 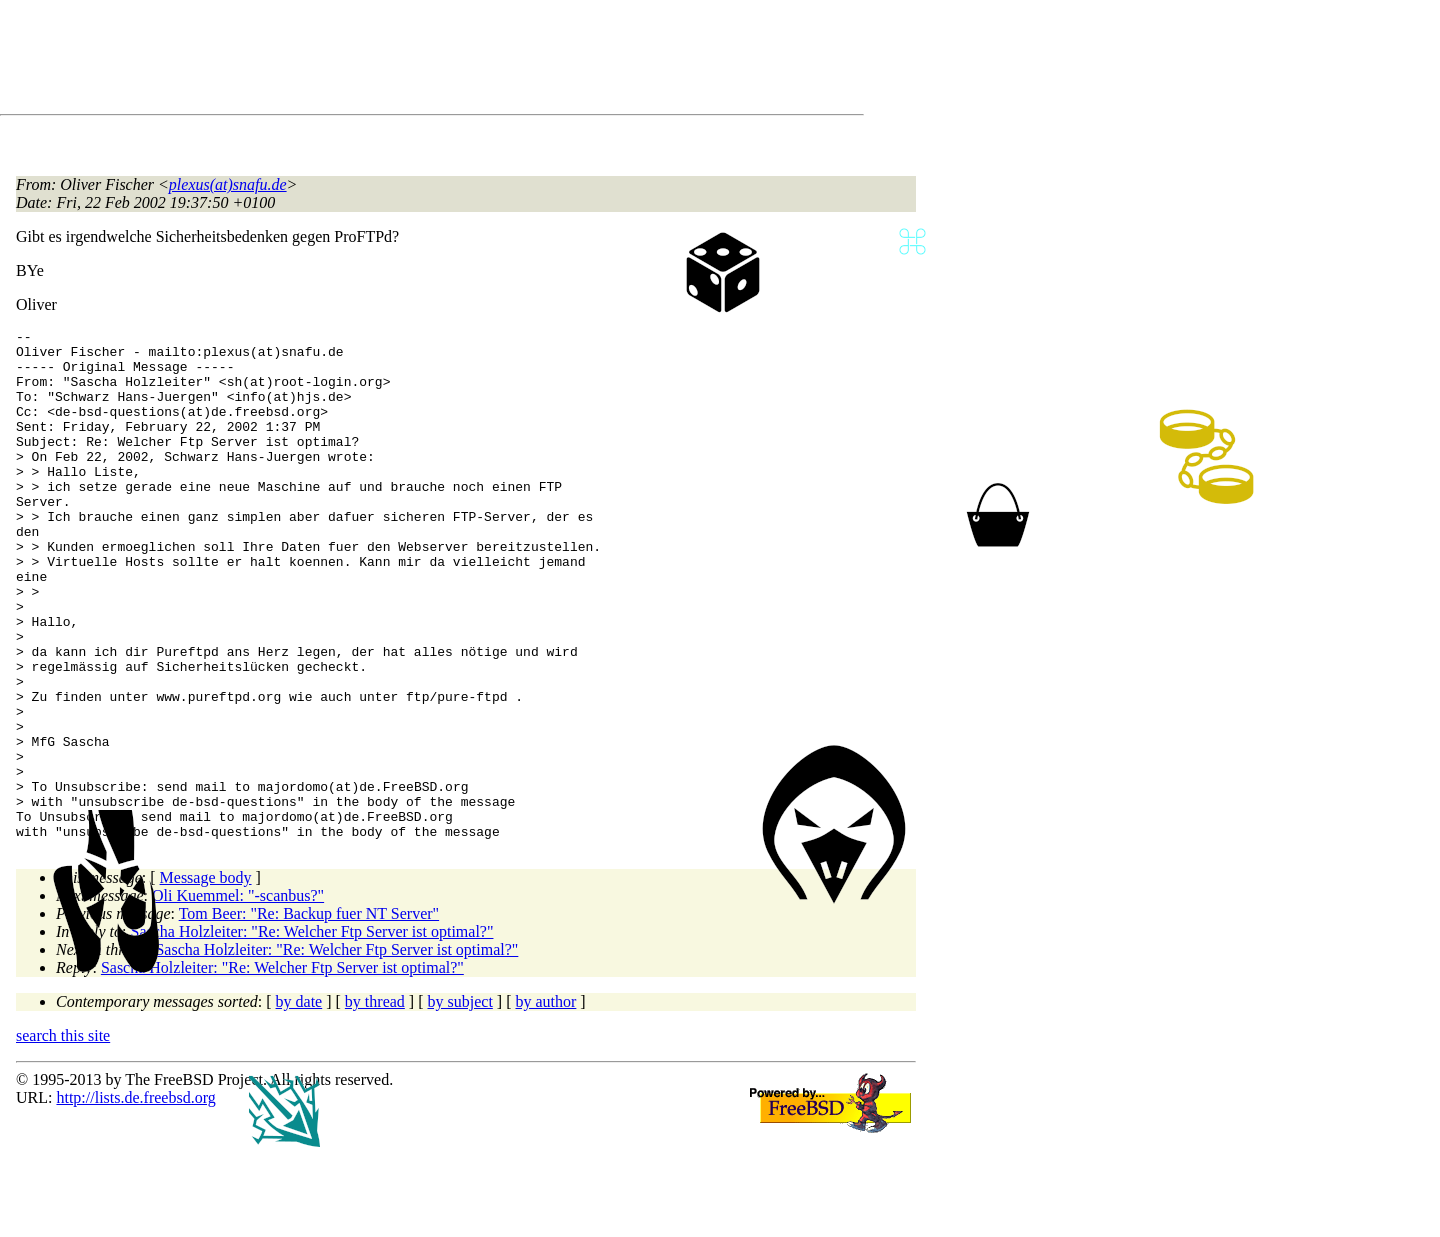 I want to click on indicates a prisoner or captive character status, so click(x=1206, y=456).